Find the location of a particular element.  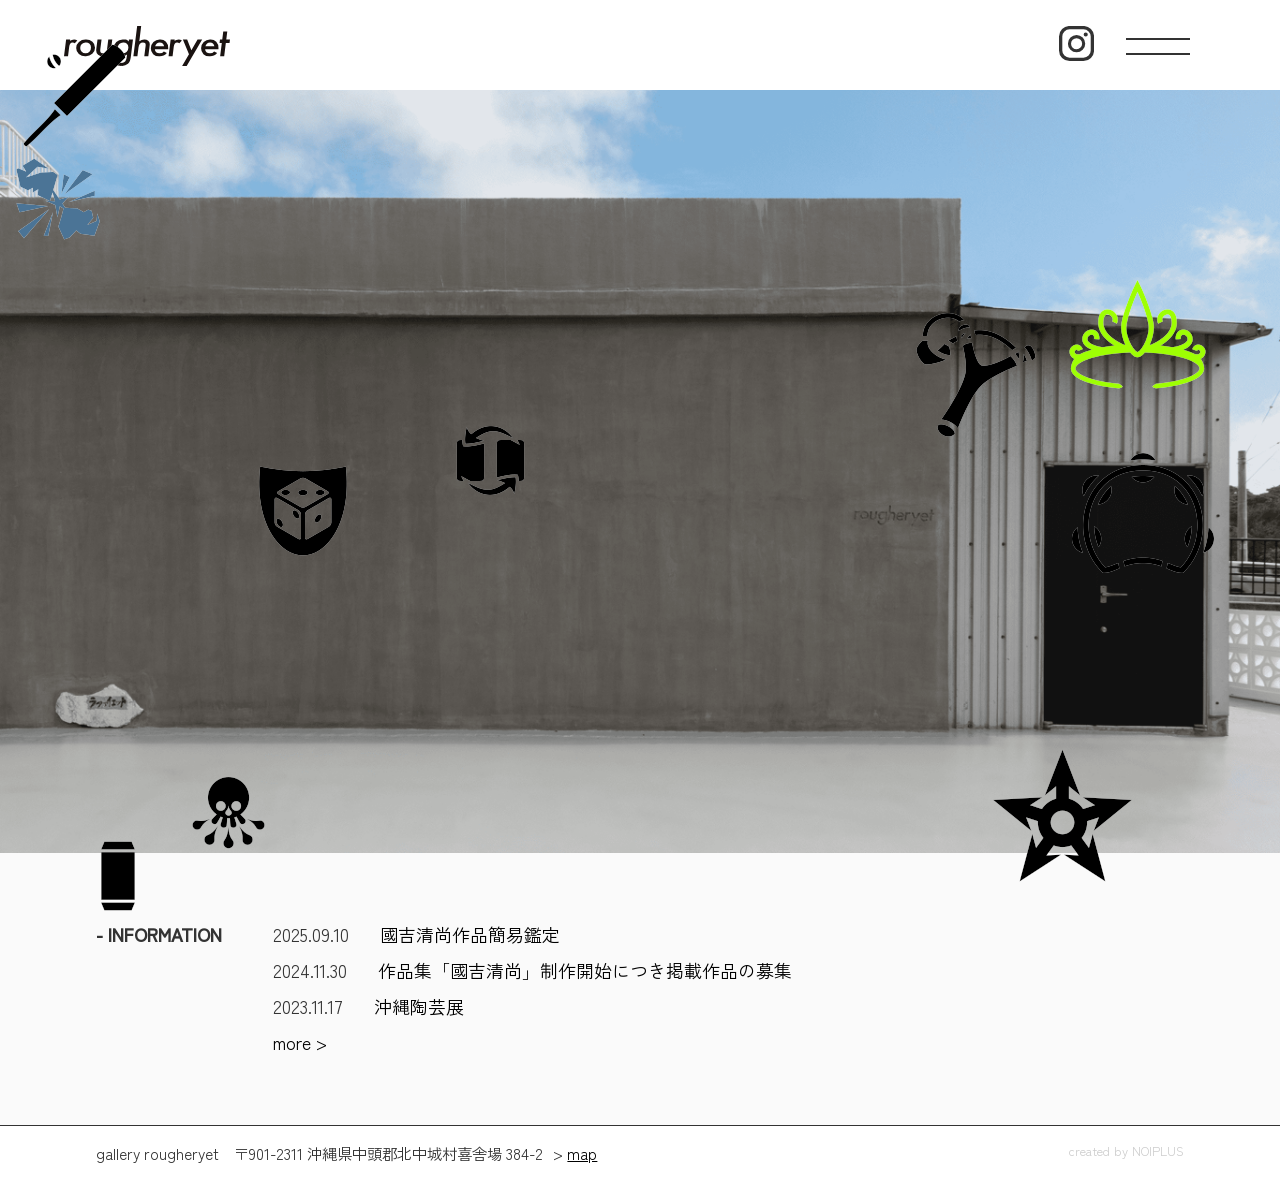

access cricket game or sports content is located at coordinates (74, 95).